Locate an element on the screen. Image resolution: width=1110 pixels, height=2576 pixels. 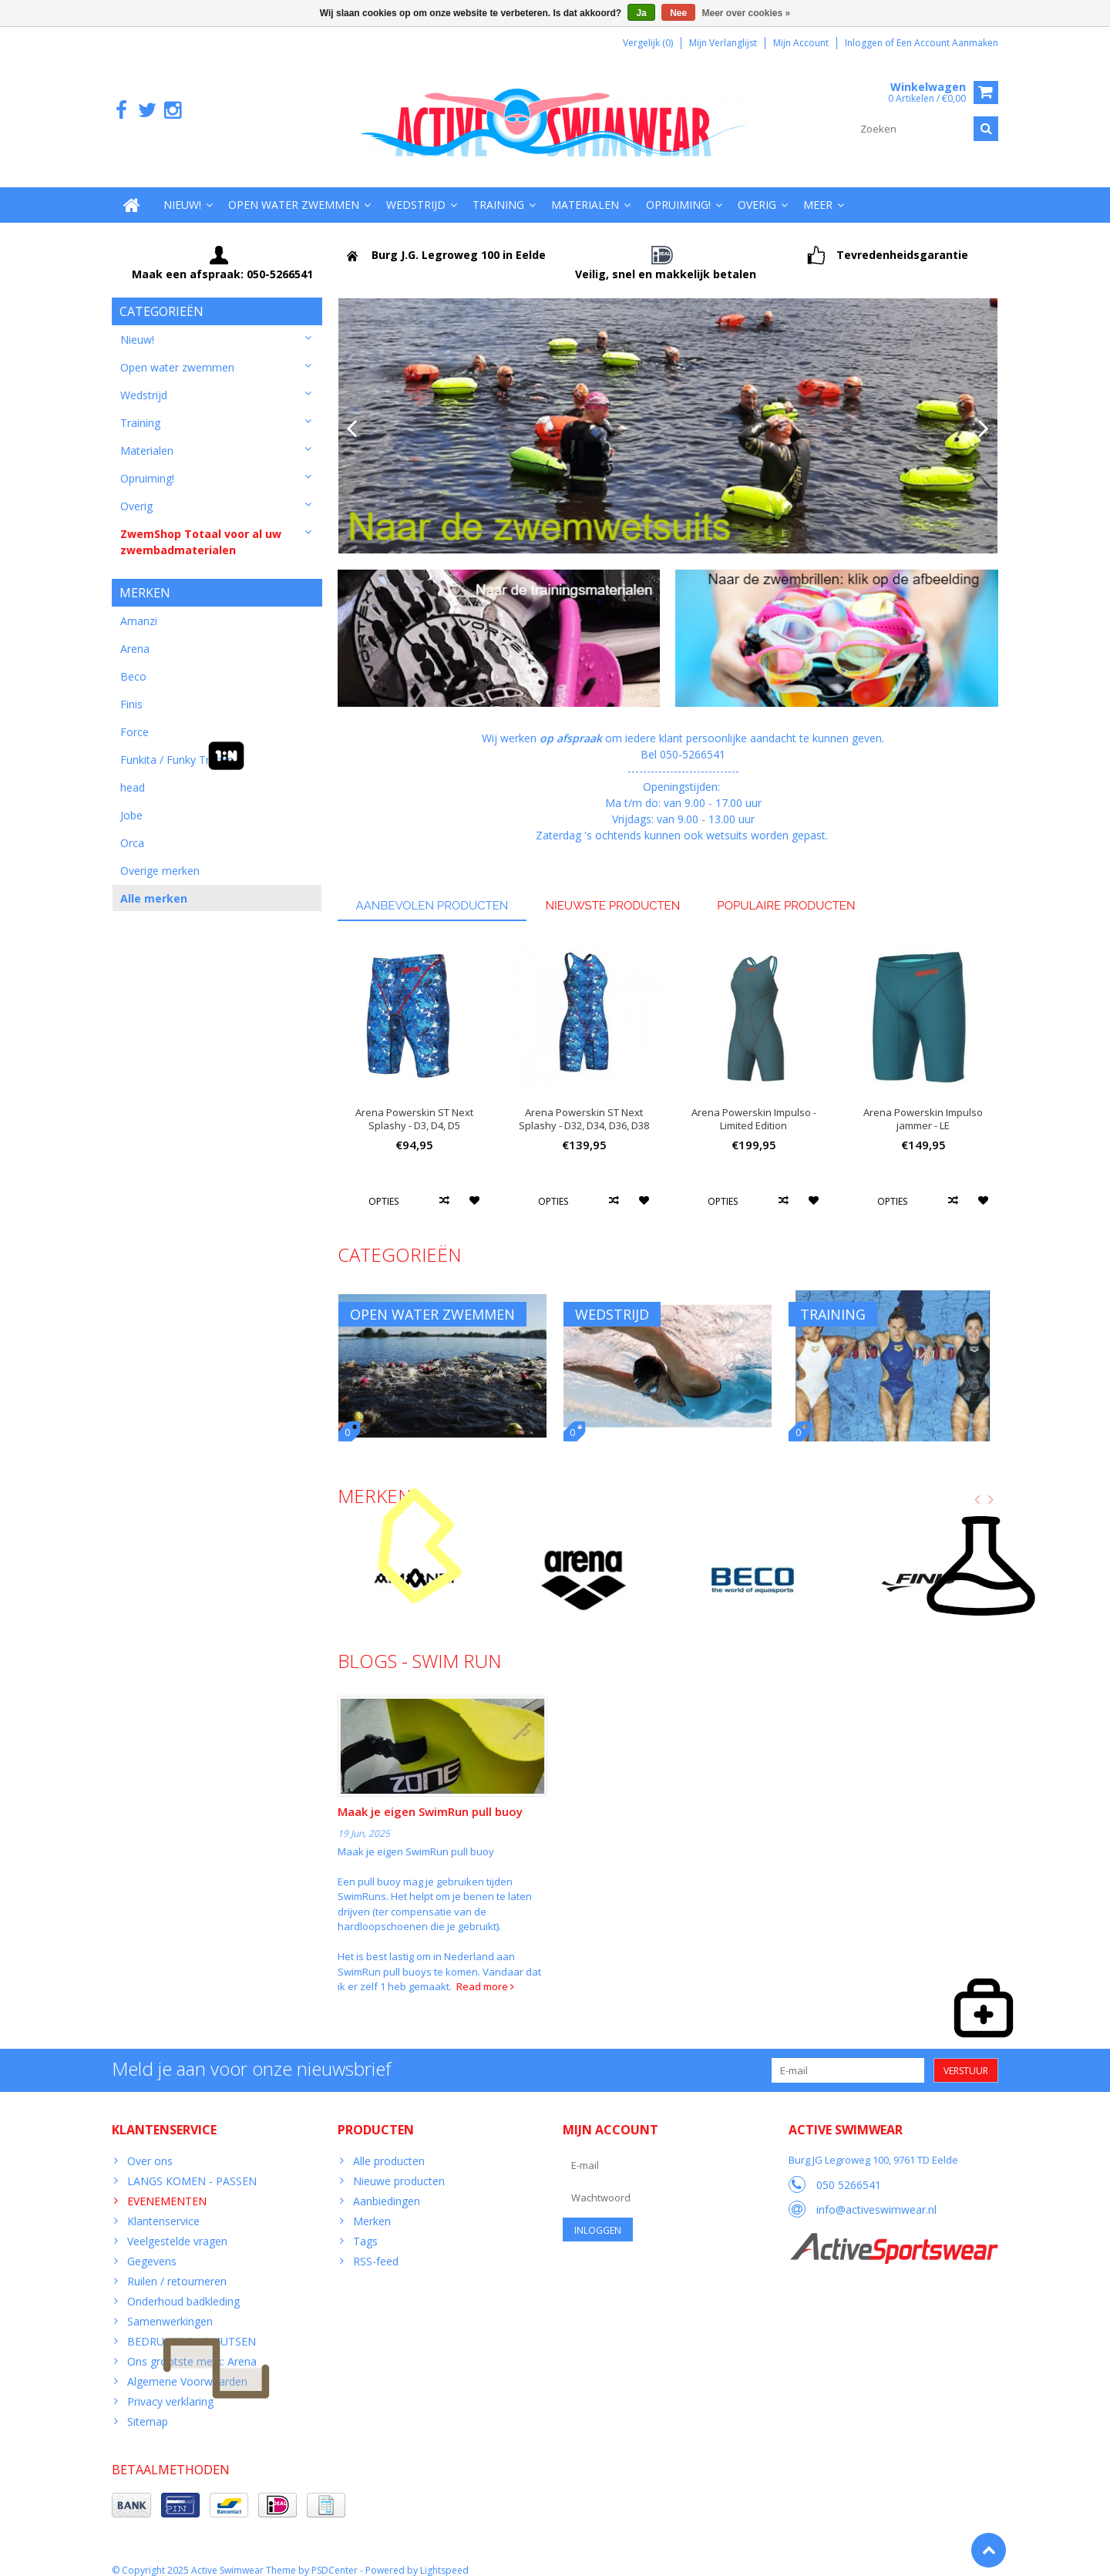
bulma CSS framework logo is located at coordinates (419, 1545).